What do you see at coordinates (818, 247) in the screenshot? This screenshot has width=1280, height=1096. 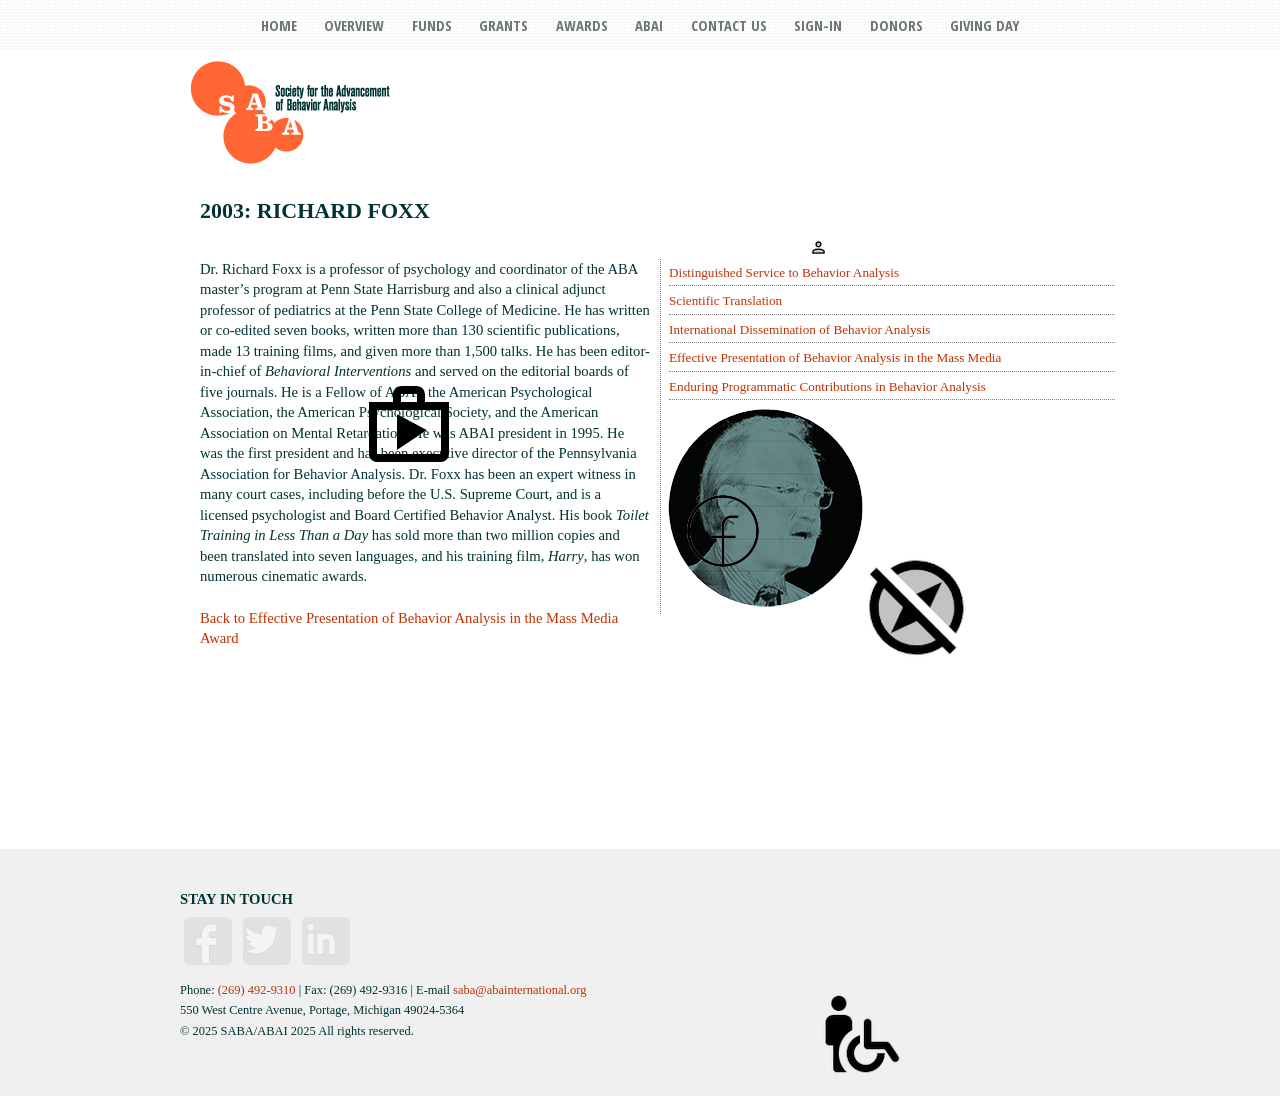 I see `view your profile` at bounding box center [818, 247].